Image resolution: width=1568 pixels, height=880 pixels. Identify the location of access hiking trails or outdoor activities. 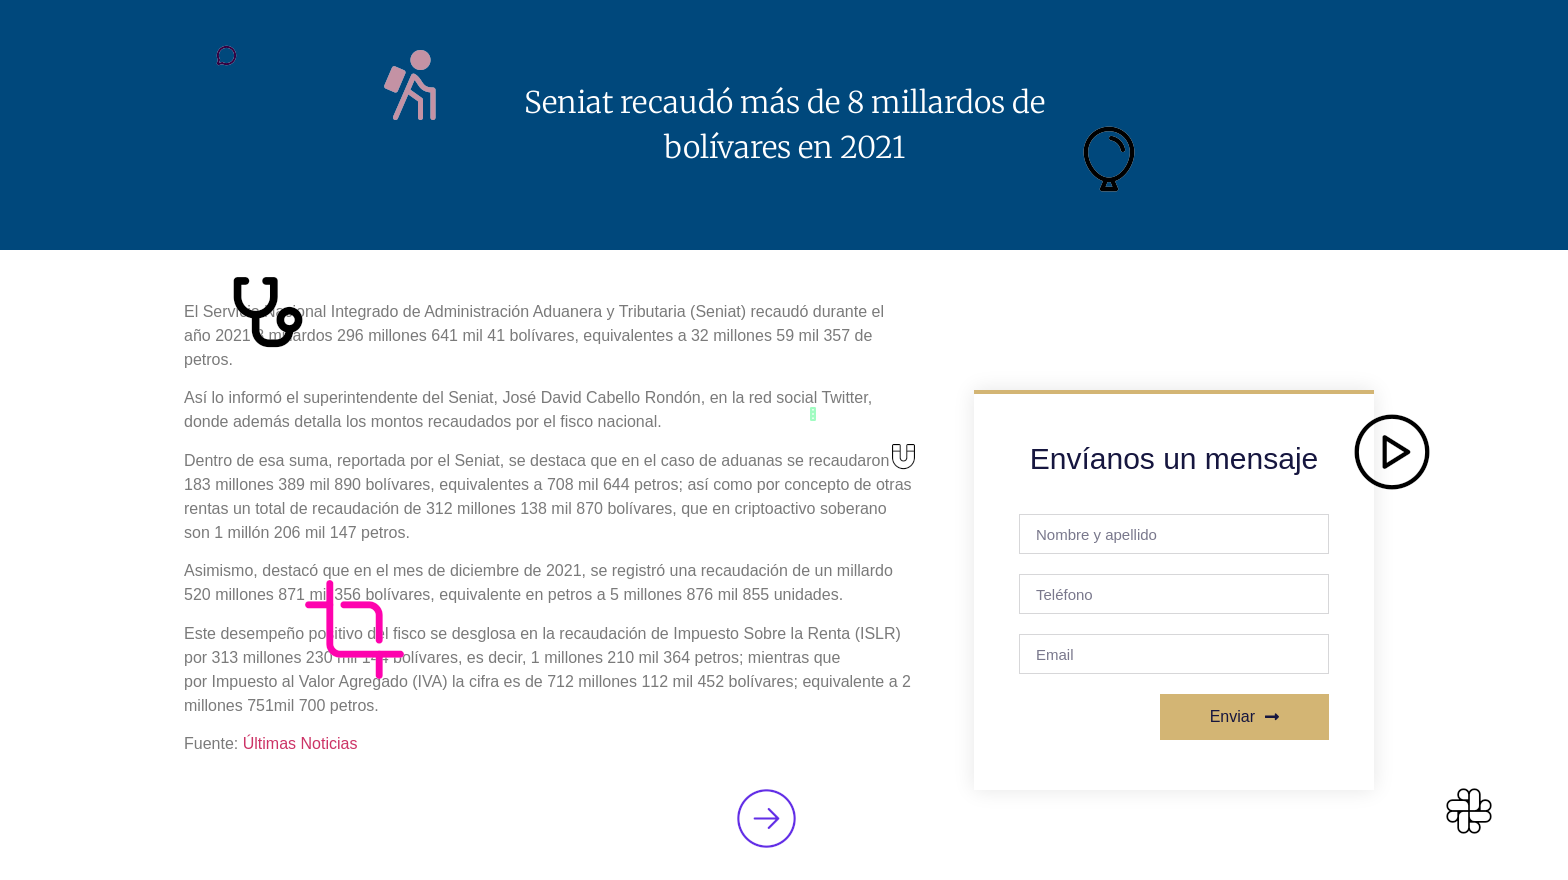
(413, 85).